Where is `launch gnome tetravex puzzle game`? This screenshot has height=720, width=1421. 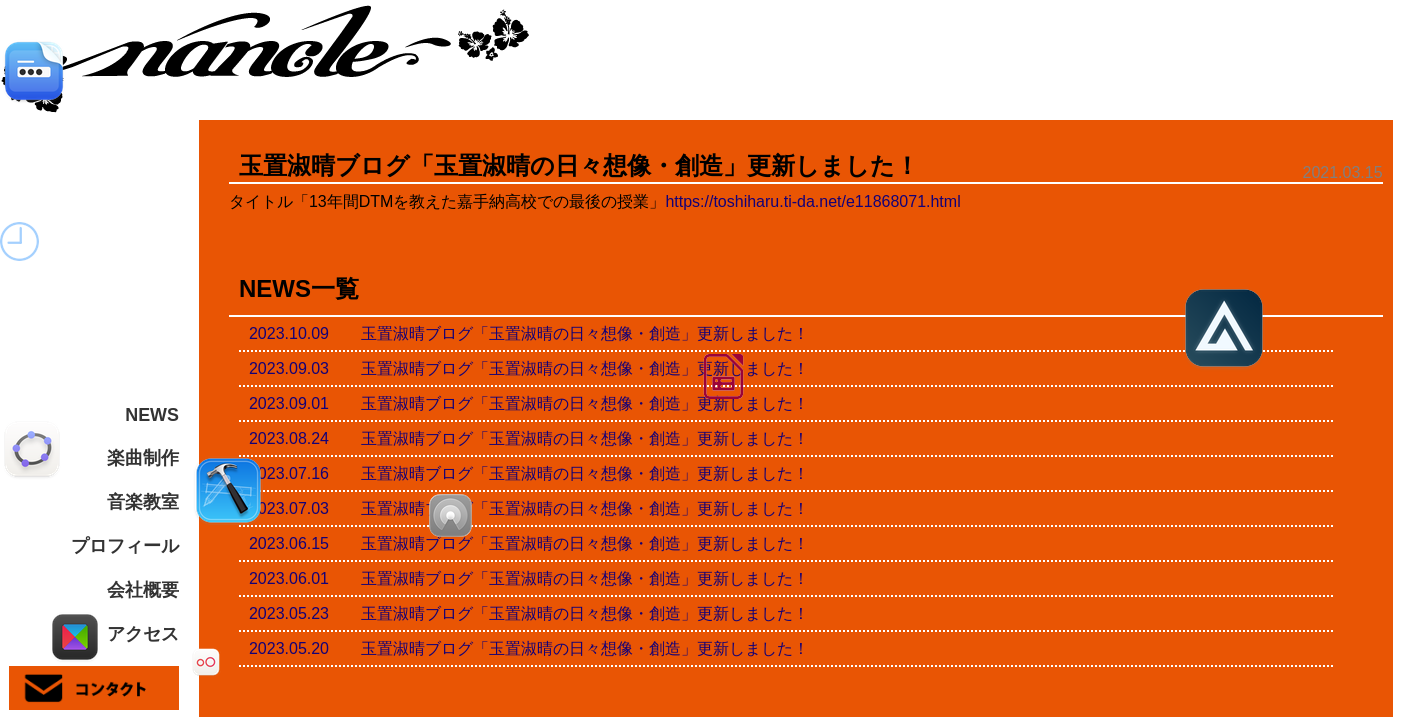 launch gnome tetravex puzzle game is located at coordinates (75, 637).